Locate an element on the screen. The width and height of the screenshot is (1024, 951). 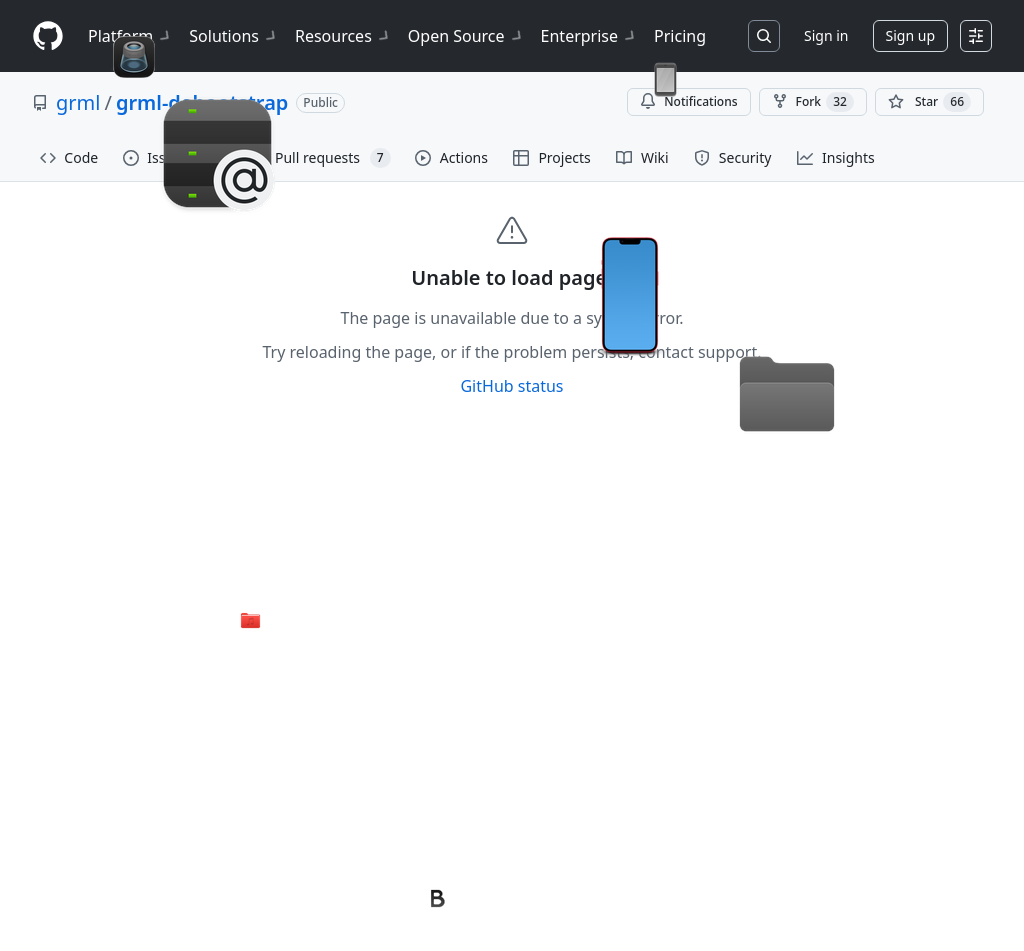
open Preview app to view images and PDFs is located at coordinates (134, 57).